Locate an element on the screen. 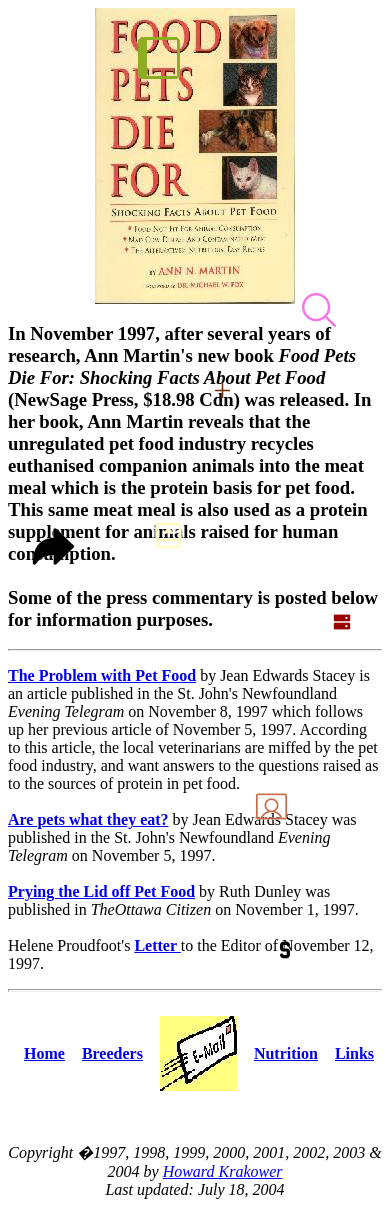 This screenshot has height=1215, width=390. expand the bottom bar panel is located at coordinates (168, 535).